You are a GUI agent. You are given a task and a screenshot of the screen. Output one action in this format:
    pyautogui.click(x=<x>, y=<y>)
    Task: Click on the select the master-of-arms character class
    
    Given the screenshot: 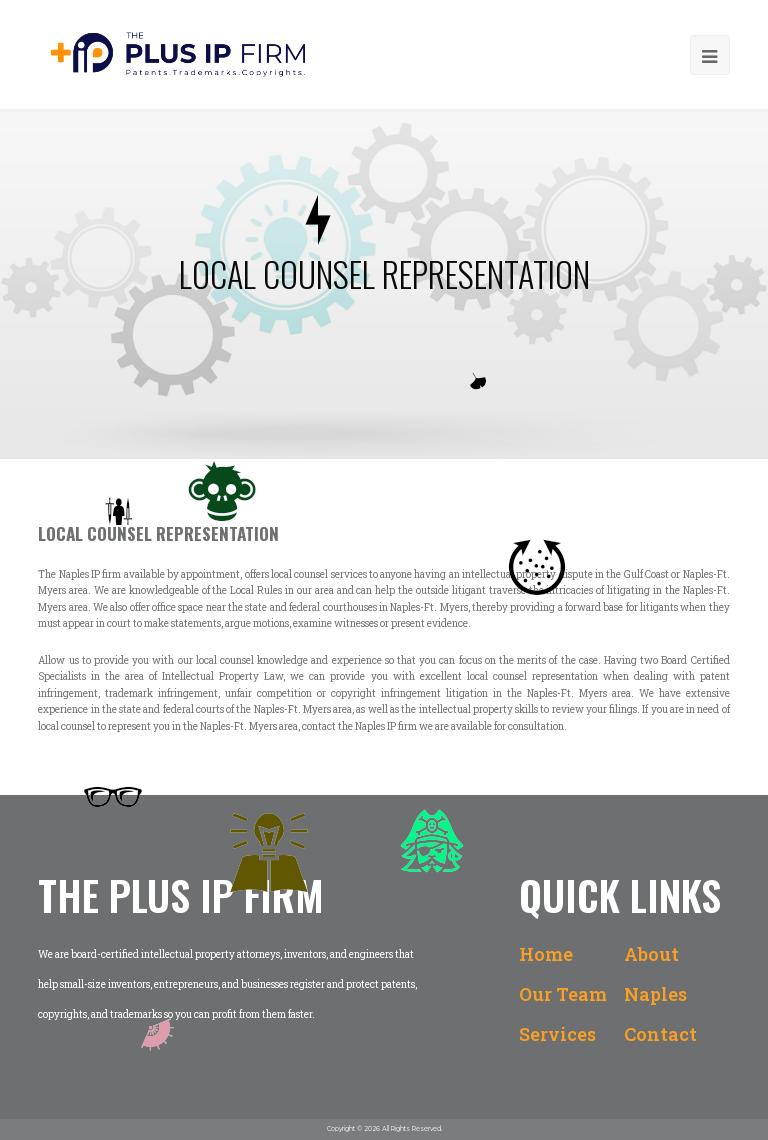 What is the action you would take?
    pyautogui.click(x=118, y=511)
    